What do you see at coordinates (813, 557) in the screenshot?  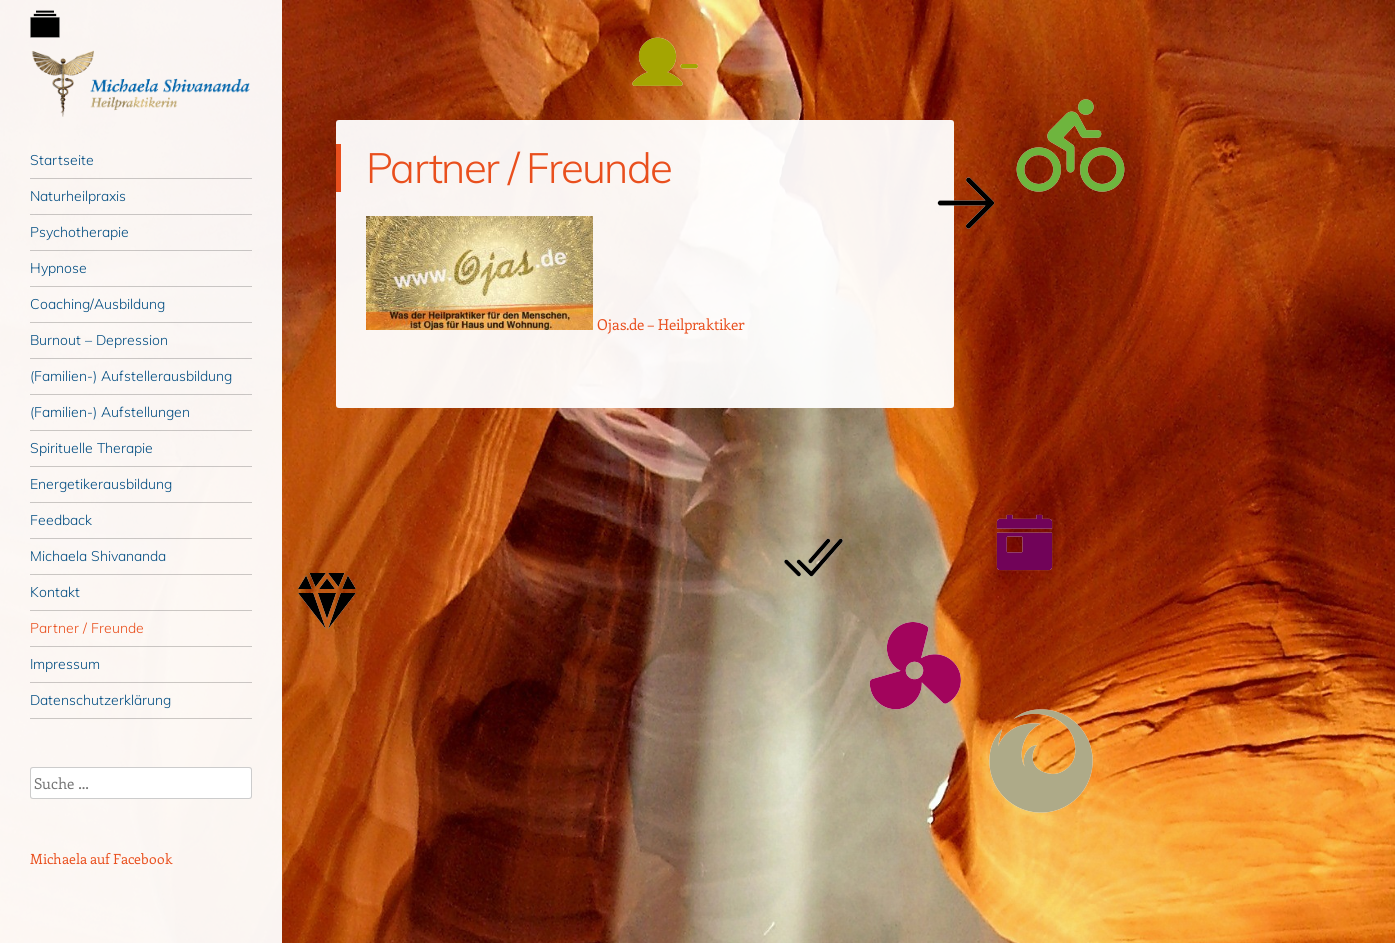 I see `indicates all tasks or items are complete` at bounding box center [813, 557].